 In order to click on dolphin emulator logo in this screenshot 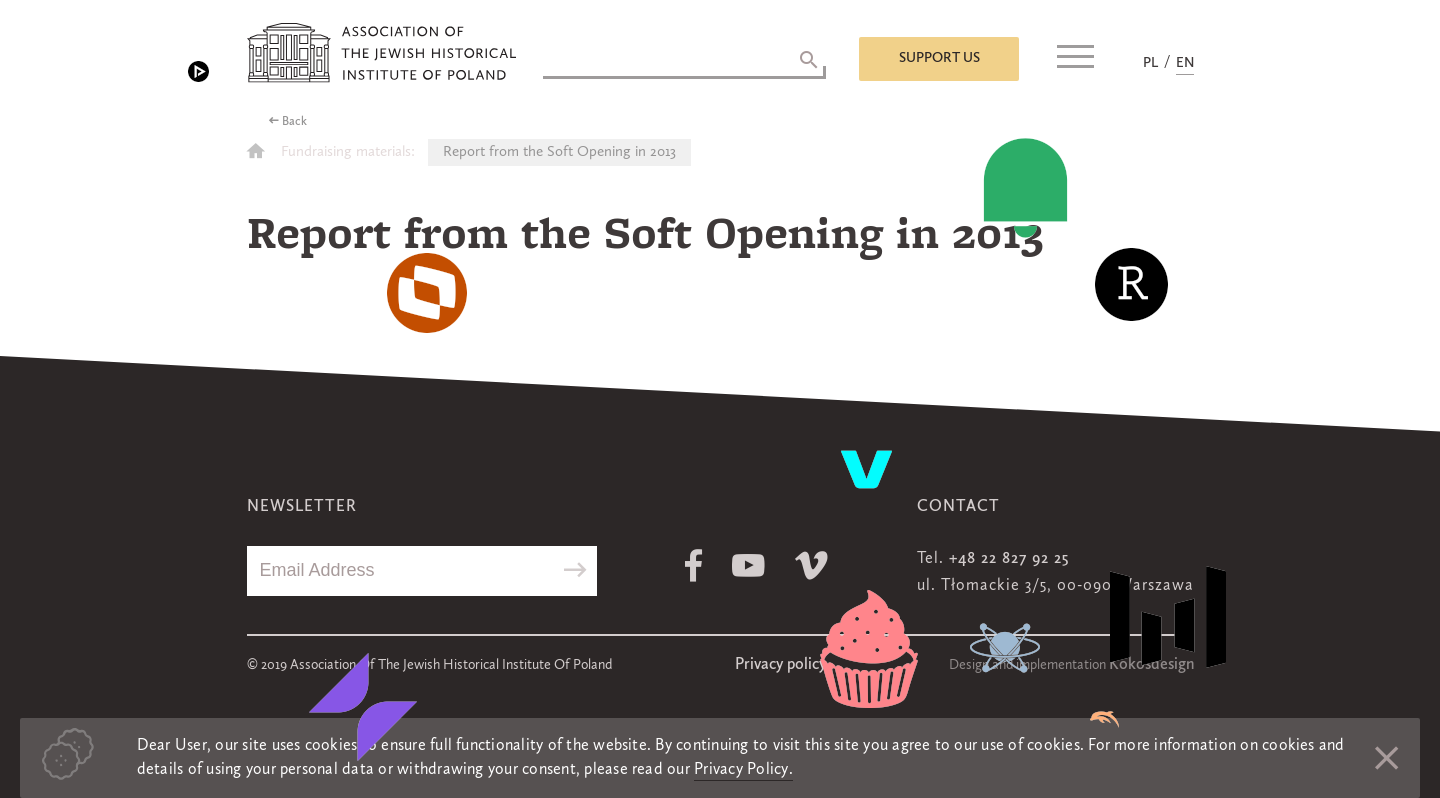, I will do `click(1104, 719)`.